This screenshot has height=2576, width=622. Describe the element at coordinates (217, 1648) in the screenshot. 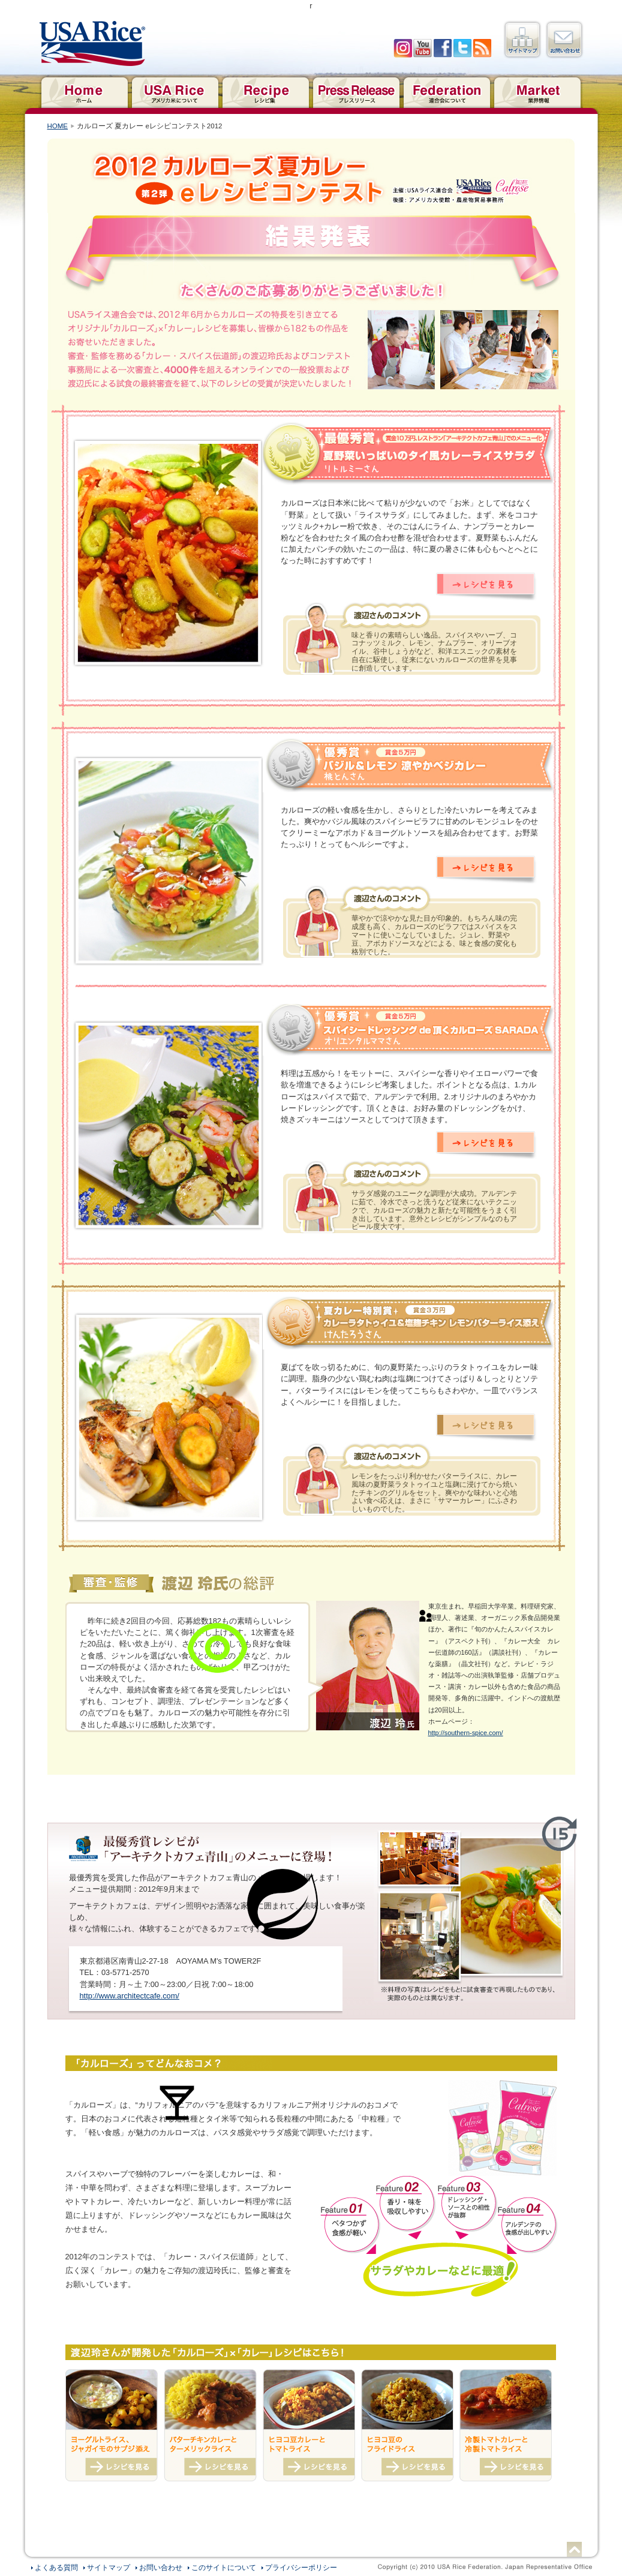

I see `view or preview content` at that location.